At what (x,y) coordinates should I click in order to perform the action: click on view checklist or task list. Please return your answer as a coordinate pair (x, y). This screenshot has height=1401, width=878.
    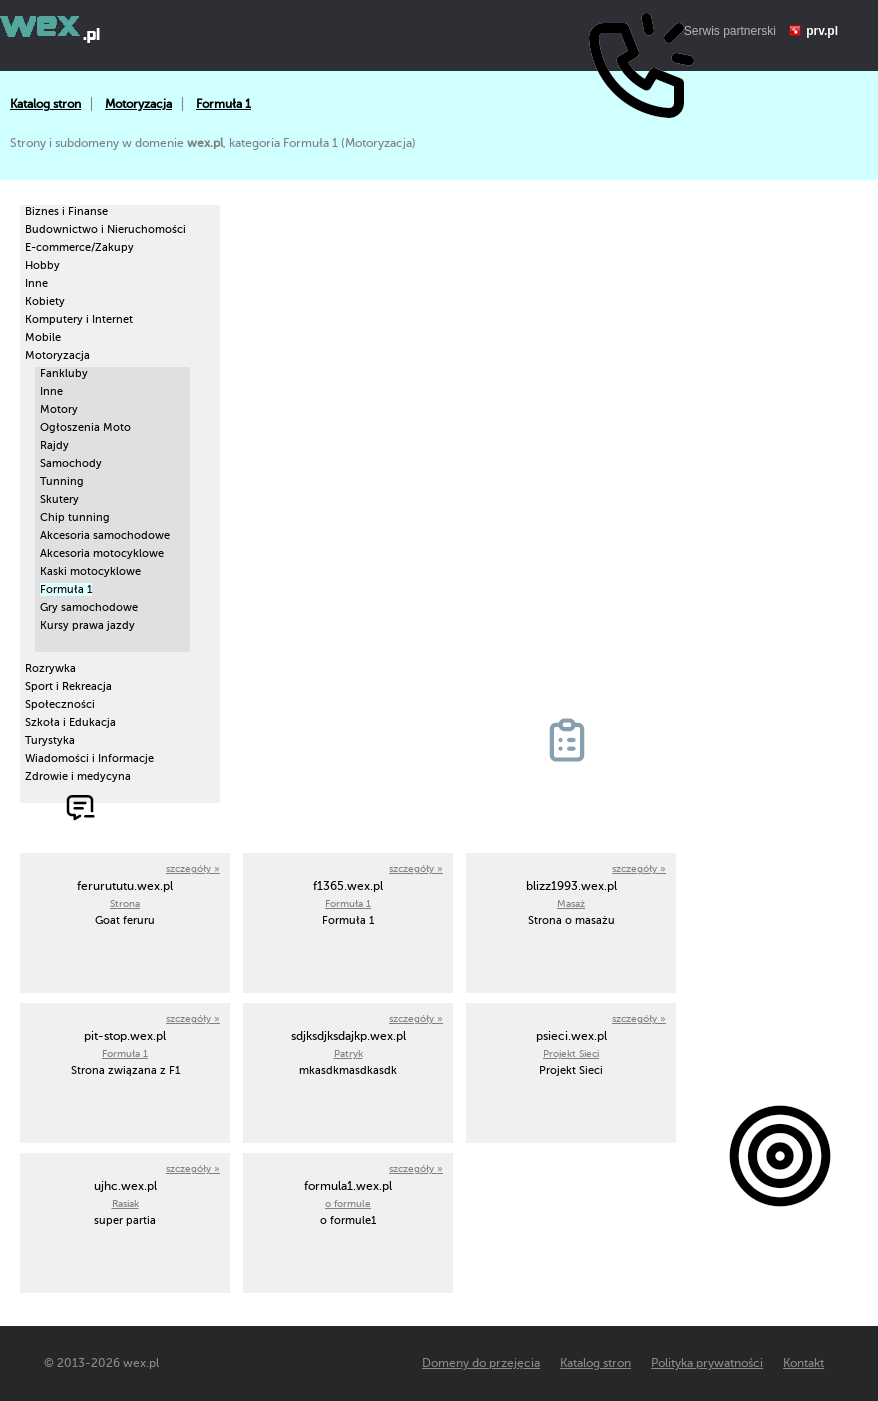
    Looking at the image, I should click on (567, 740).